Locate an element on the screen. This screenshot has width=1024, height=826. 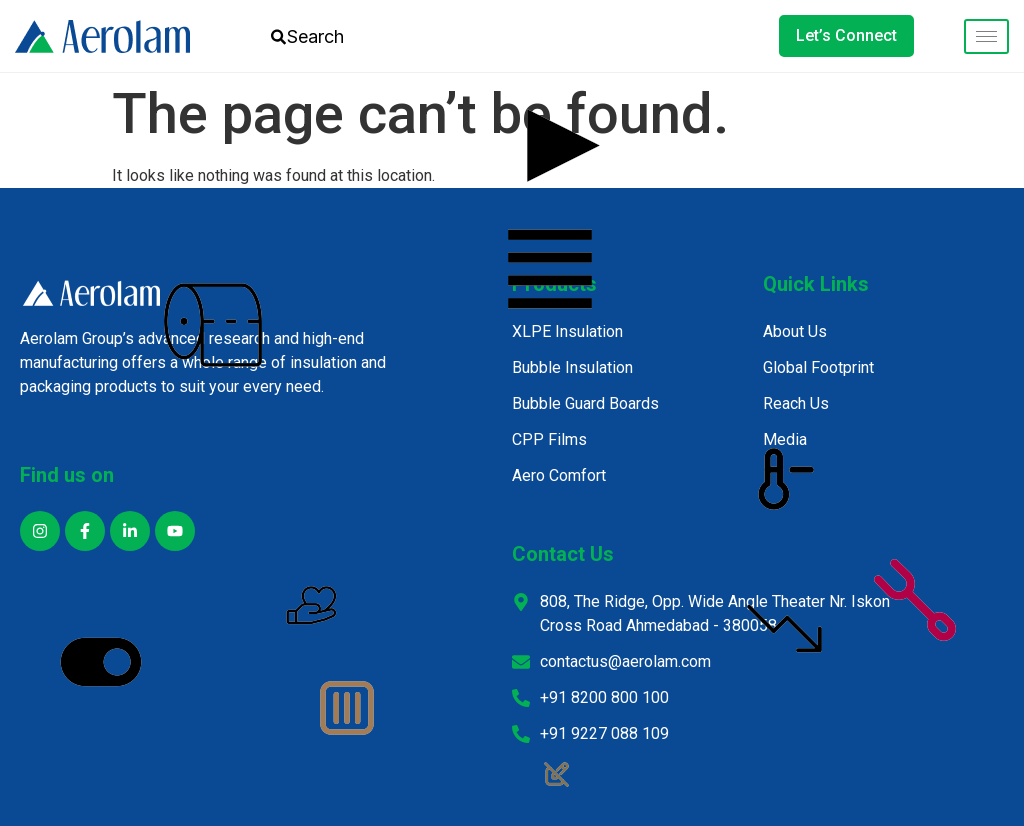
donate or make a charitable contribution is located at coordinates (313, 606).